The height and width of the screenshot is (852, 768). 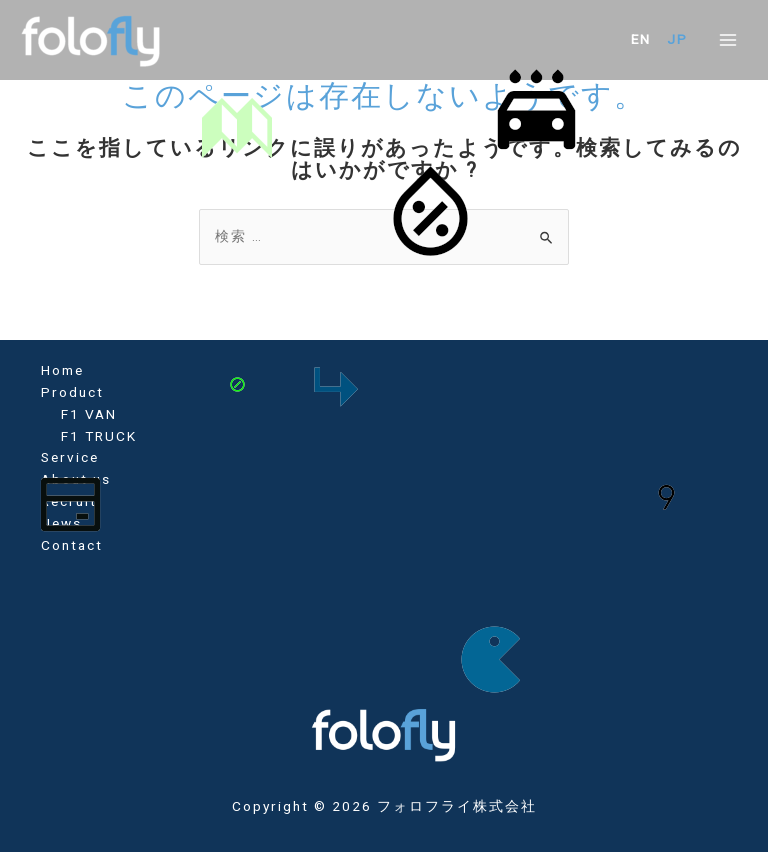 I want to click on open siyuan note-taking app, so click(x=237, y=128).